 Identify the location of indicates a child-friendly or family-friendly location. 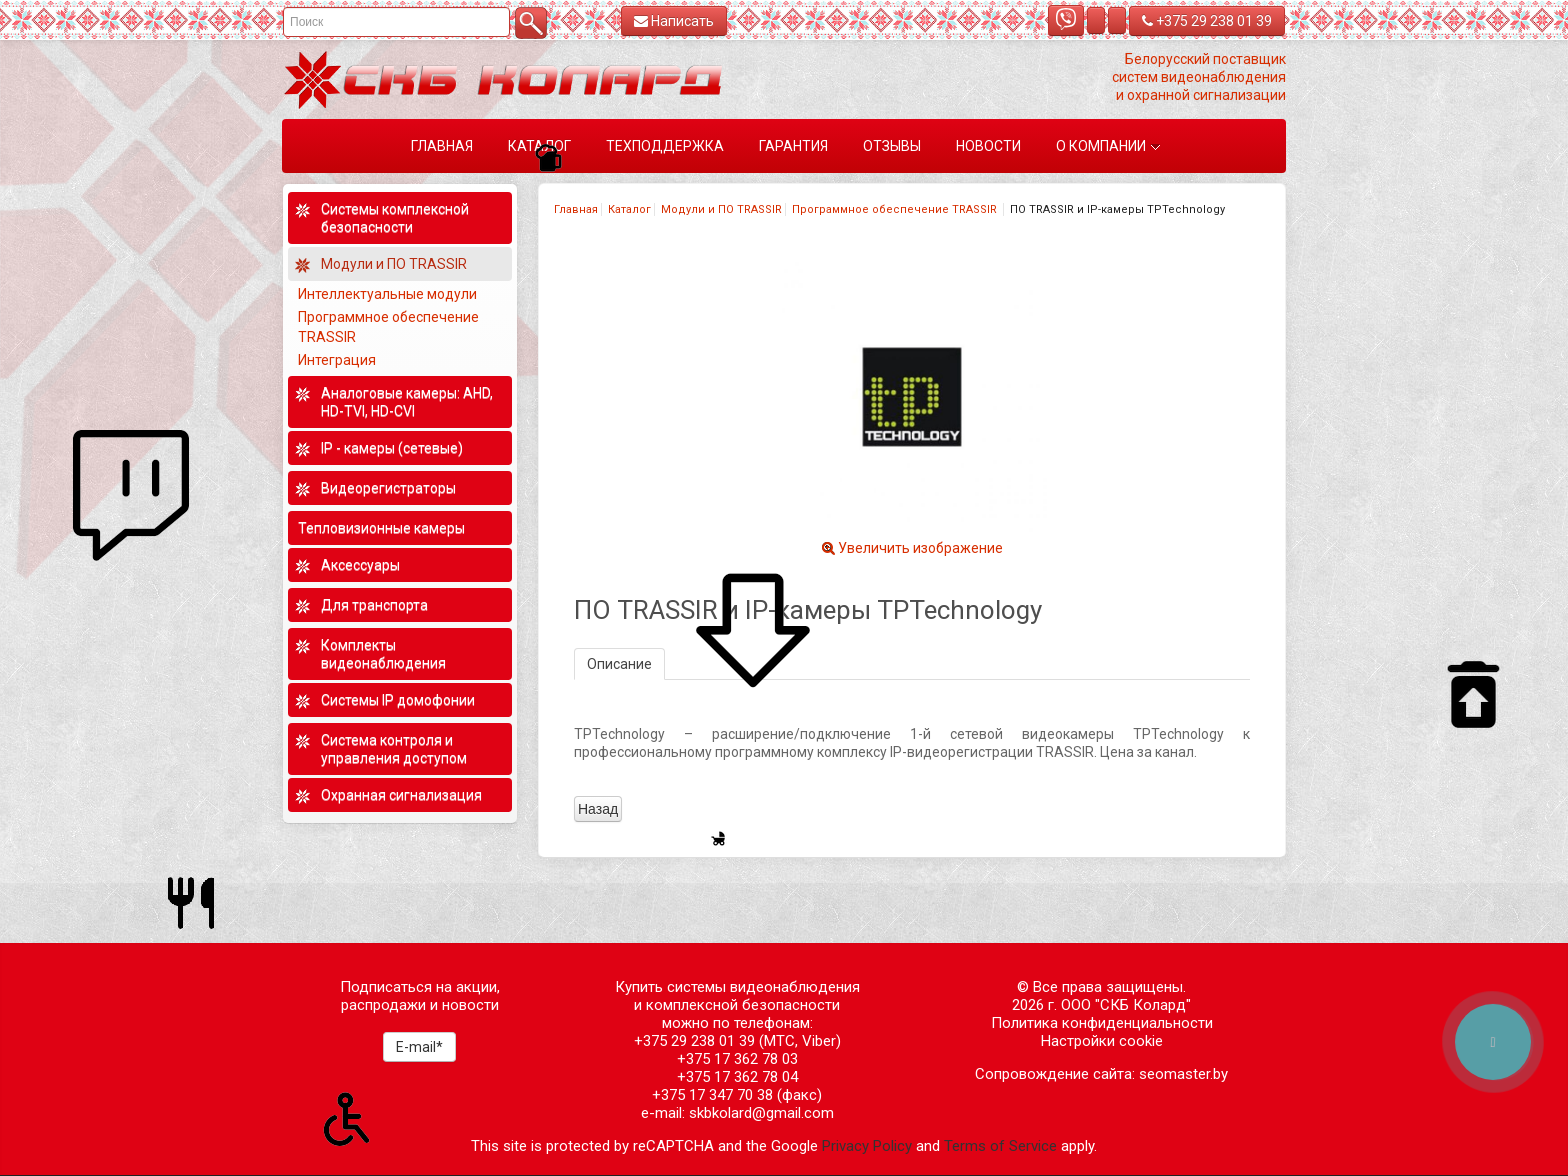
(718, 838).